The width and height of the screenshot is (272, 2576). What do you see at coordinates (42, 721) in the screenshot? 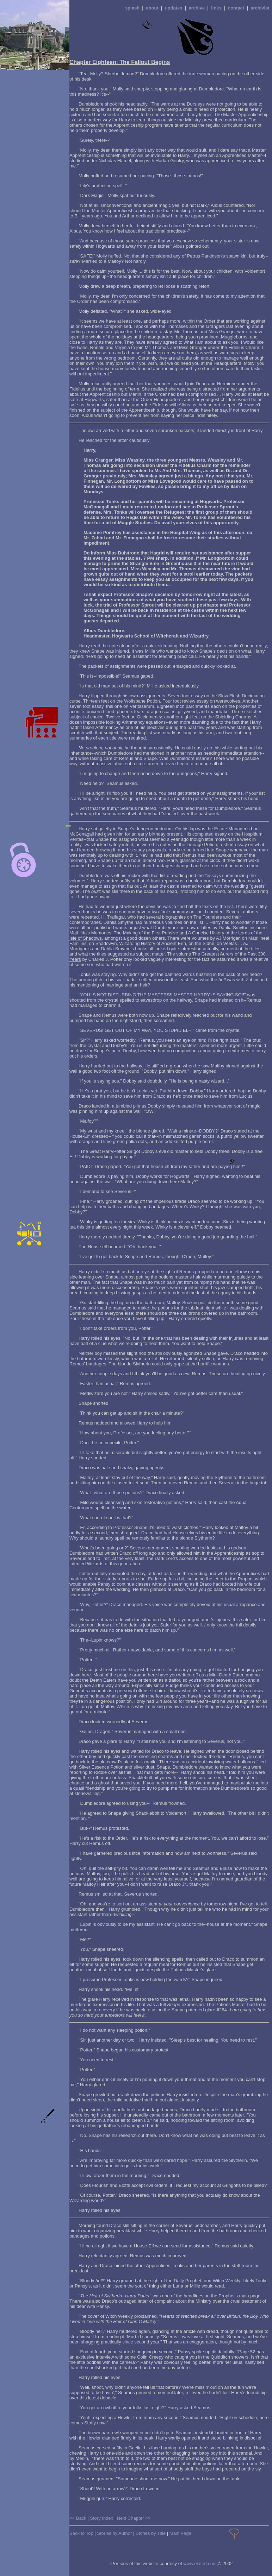
I see `access teaching or instructor tools` at bounding box center [42, 721].